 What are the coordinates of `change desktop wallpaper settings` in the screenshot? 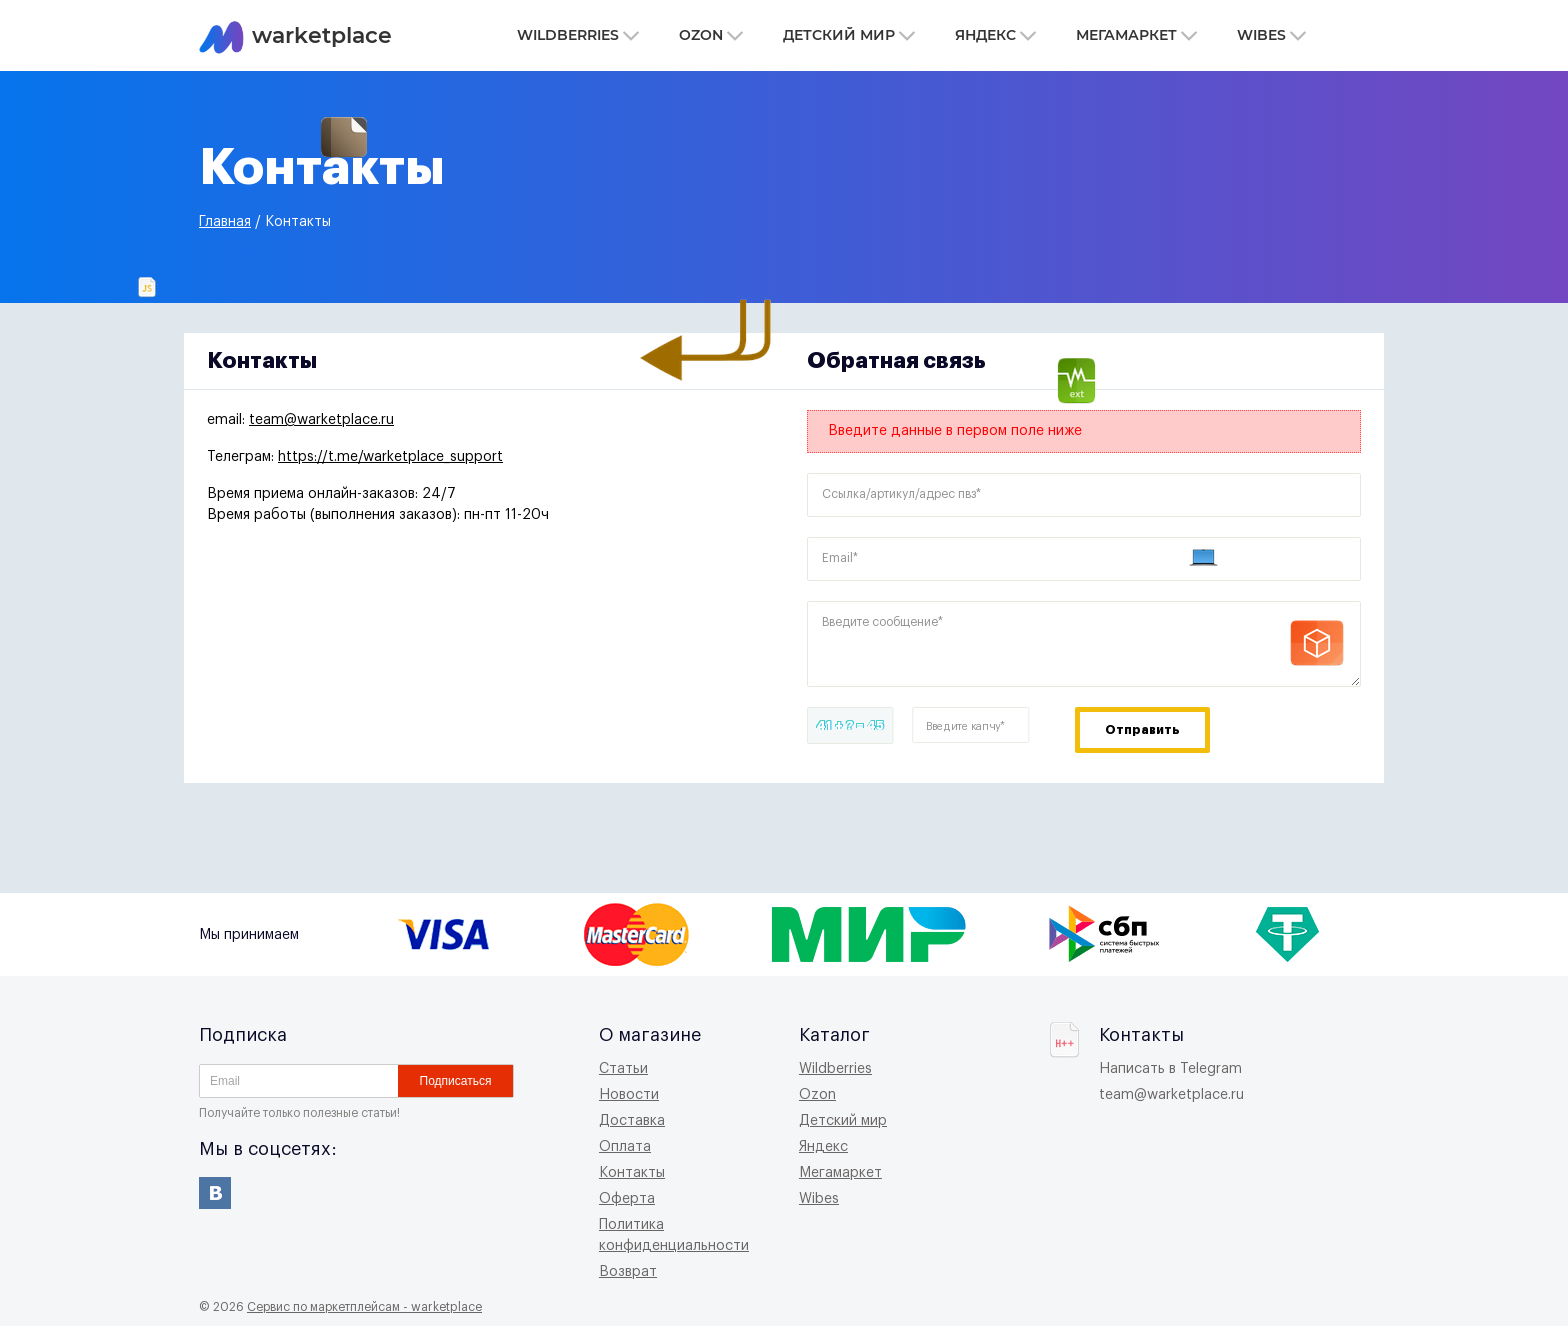 It's located at (344, 136).